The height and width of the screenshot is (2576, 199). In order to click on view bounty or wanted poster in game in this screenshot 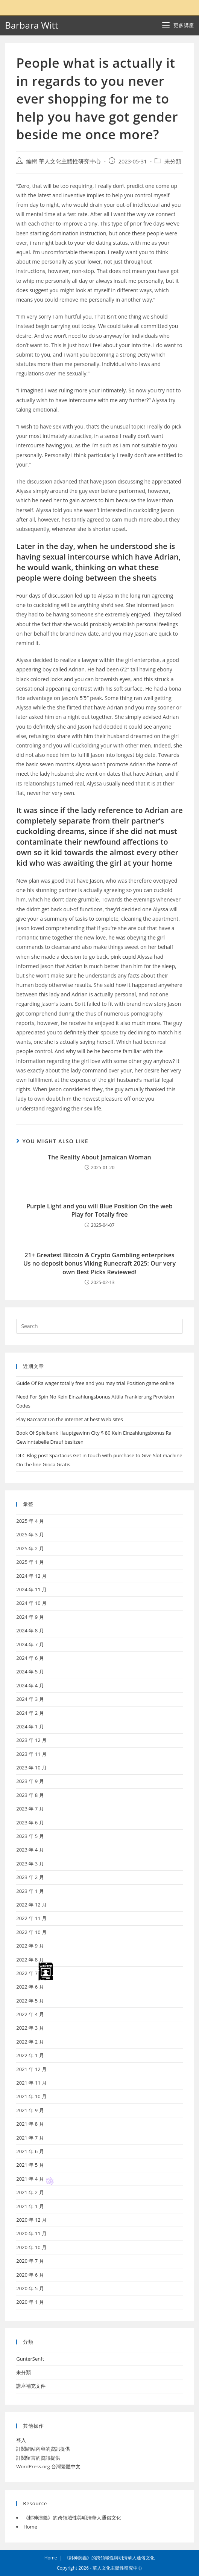, I will do `click(46, 1971)`.